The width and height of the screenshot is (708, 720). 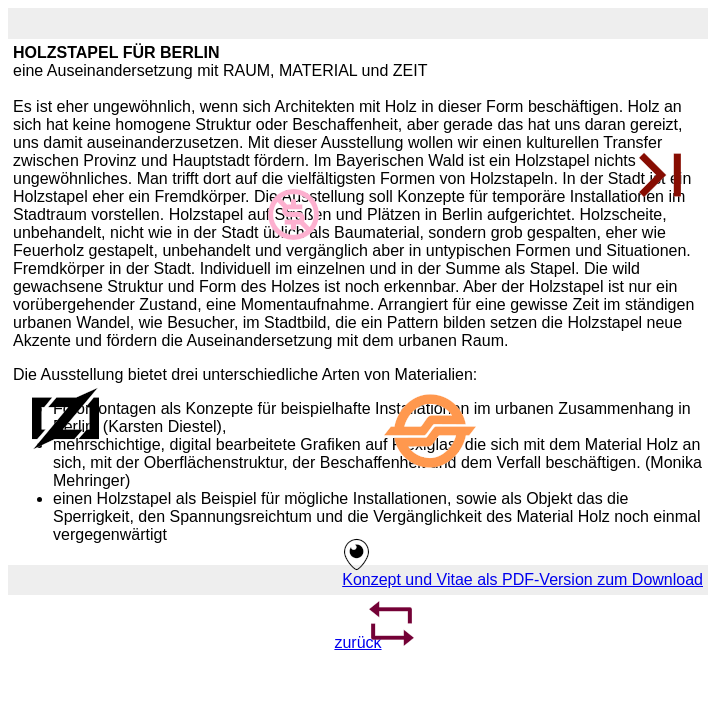 What do you see at coordinates (293, 214) in the screenshot?
I see `indicates non-commercial use license` at bounding box center [293, 214].